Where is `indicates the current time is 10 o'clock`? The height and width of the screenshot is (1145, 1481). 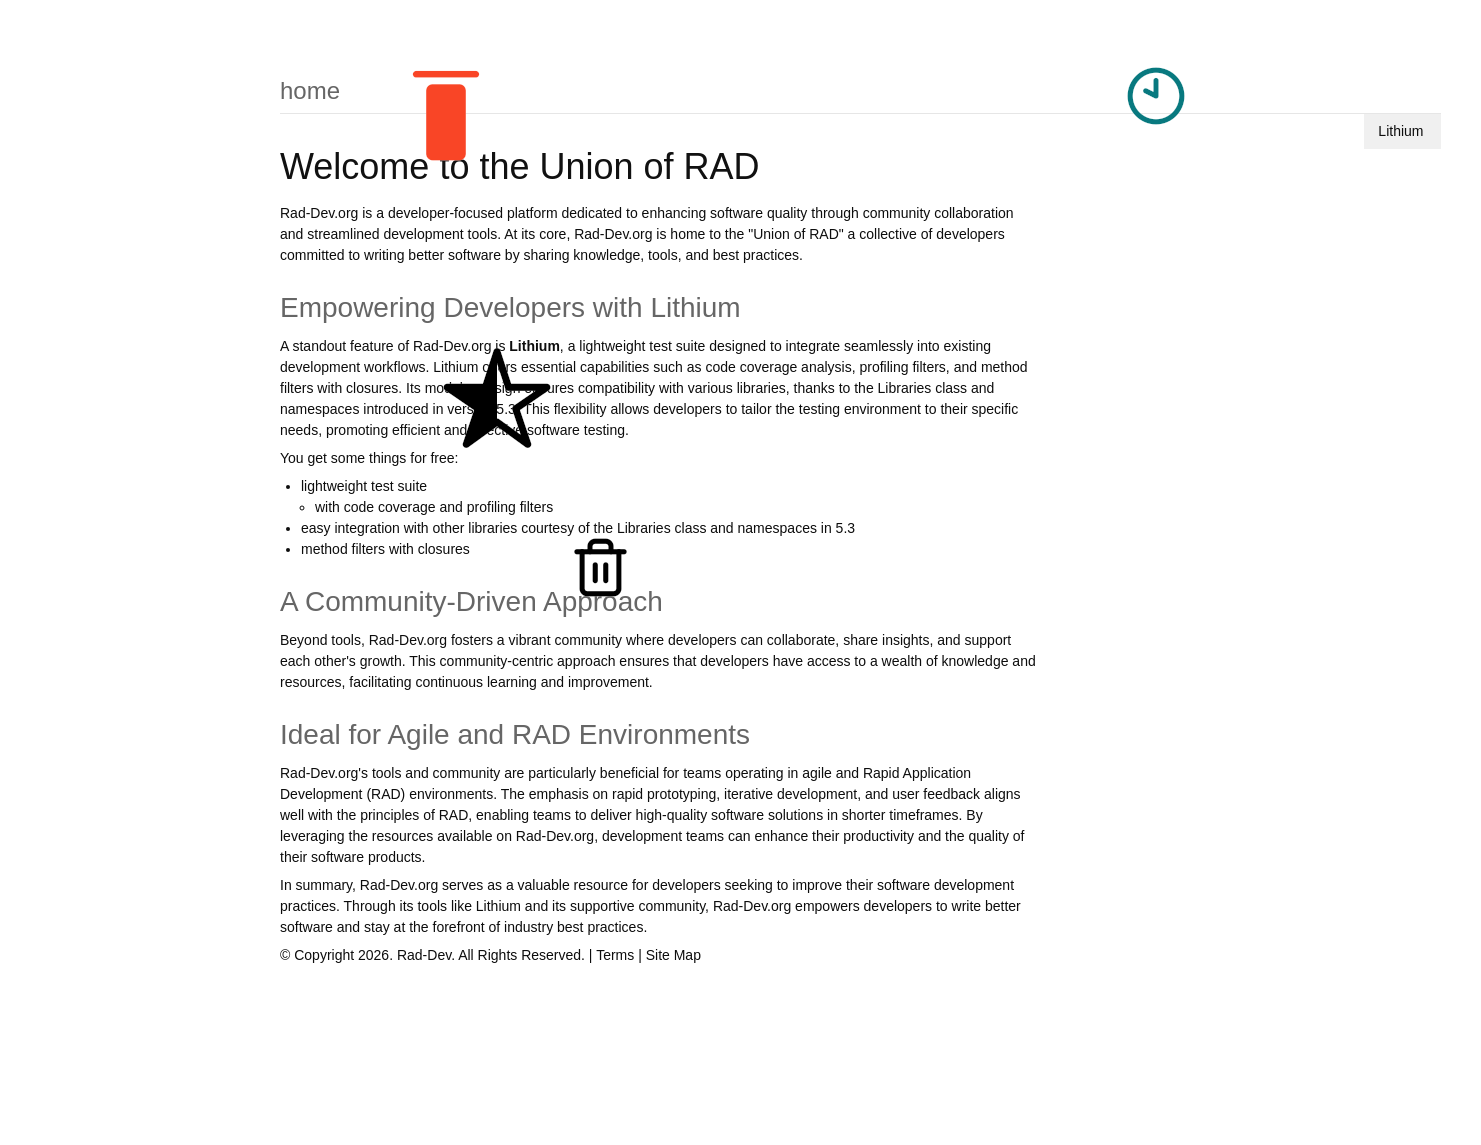 indicates the current time is 10 o'clock is located at coordinates (1156, 96).